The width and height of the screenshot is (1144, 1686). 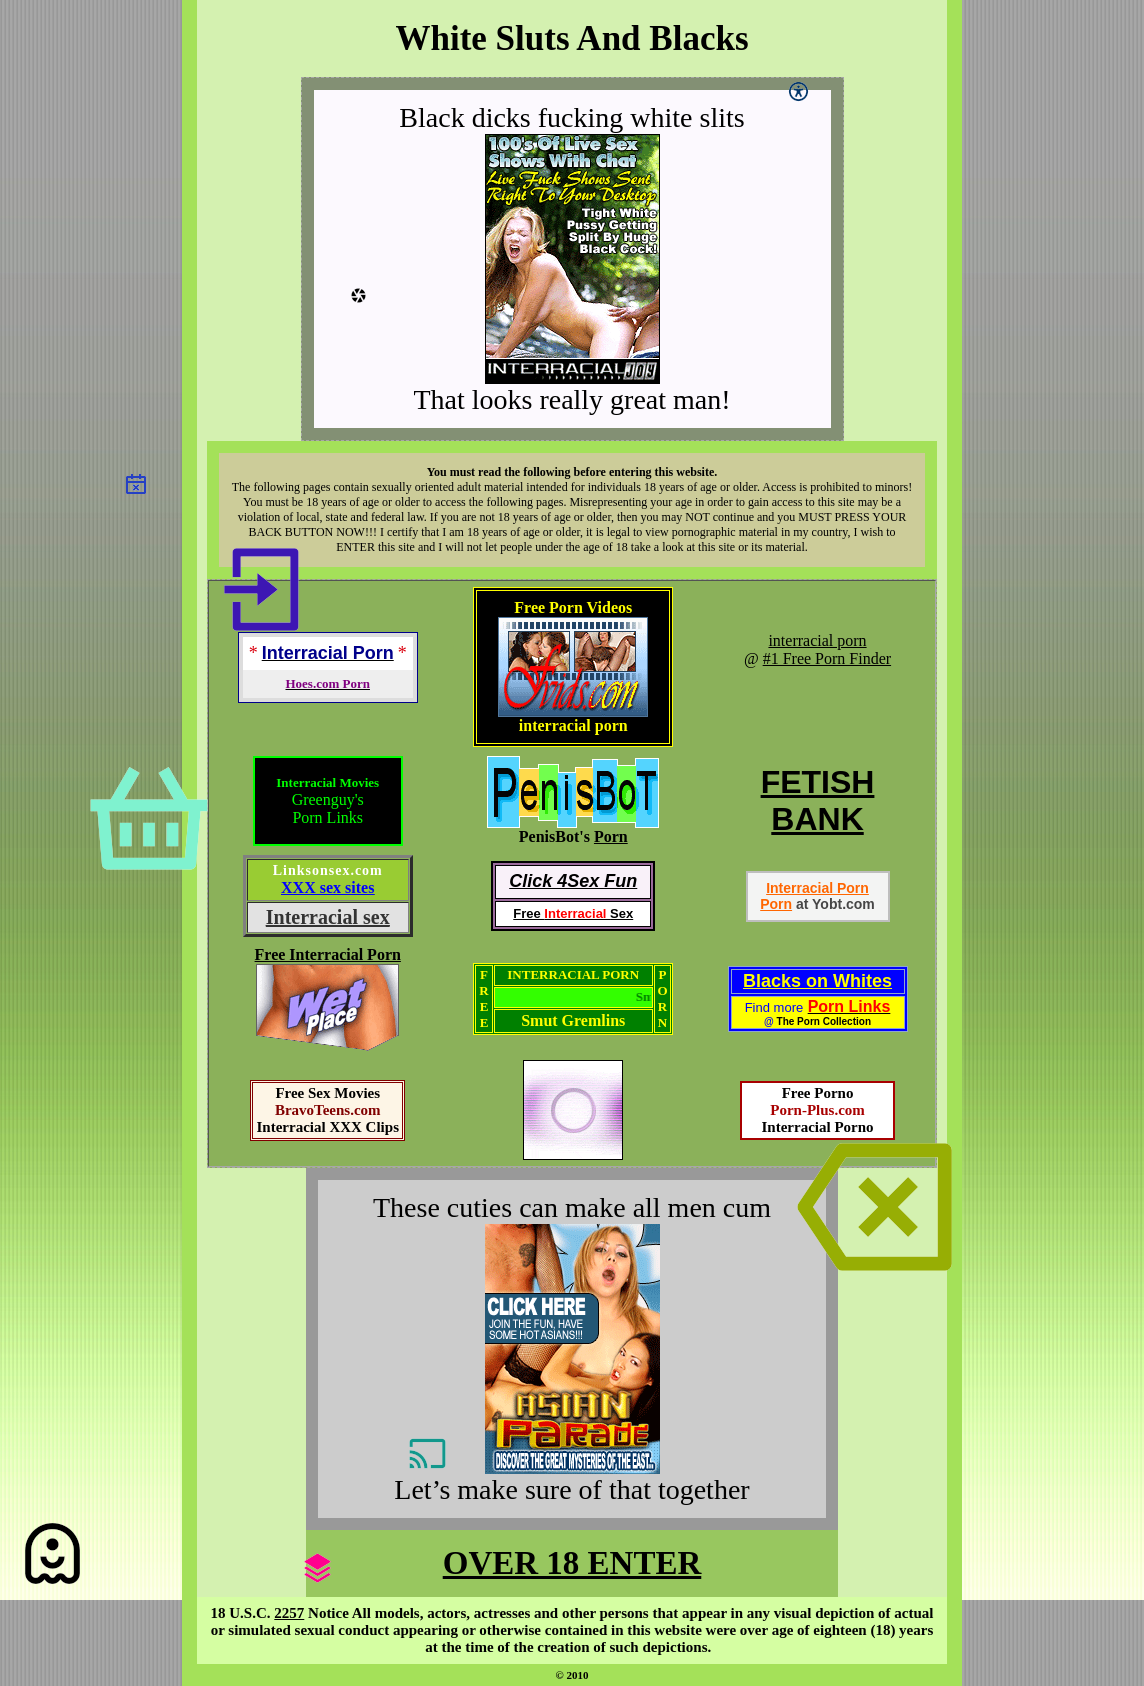 What do you see at coordinates (149, 817) in the screenshot?
I see `view your shopping basket` at bounding box center [149, 817].